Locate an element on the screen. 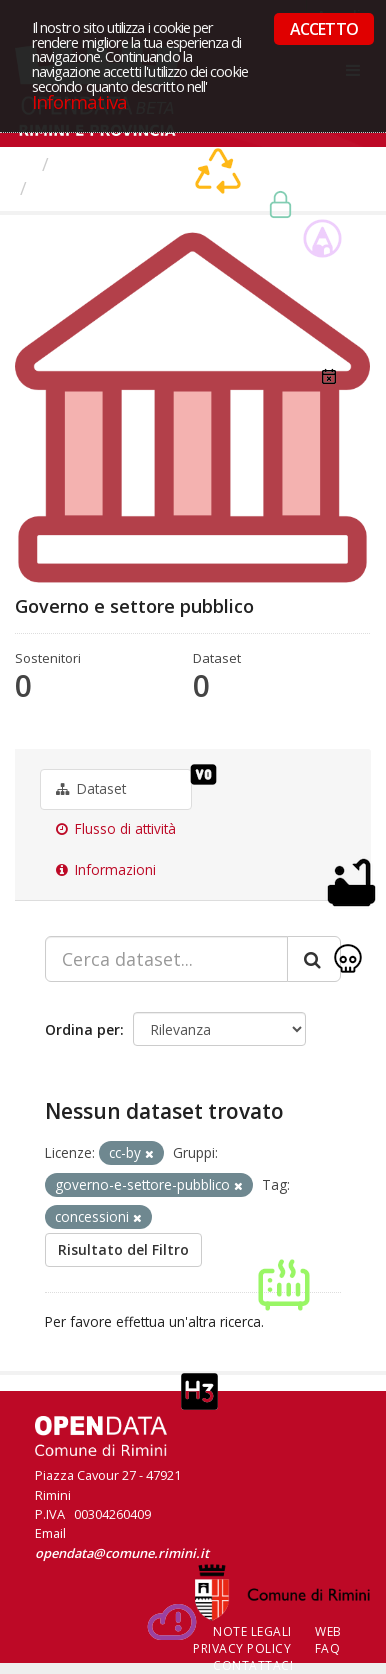  edit profile or settings is located at coordinates (322, 238).